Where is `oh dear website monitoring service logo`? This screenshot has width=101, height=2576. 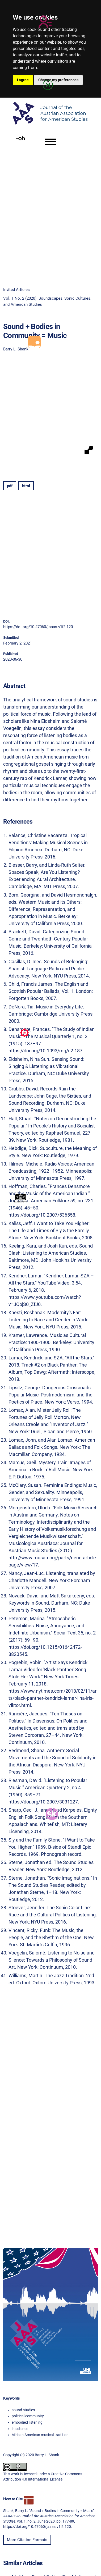
oh dear website monitoring service logo is located at coordinates (20, 138).